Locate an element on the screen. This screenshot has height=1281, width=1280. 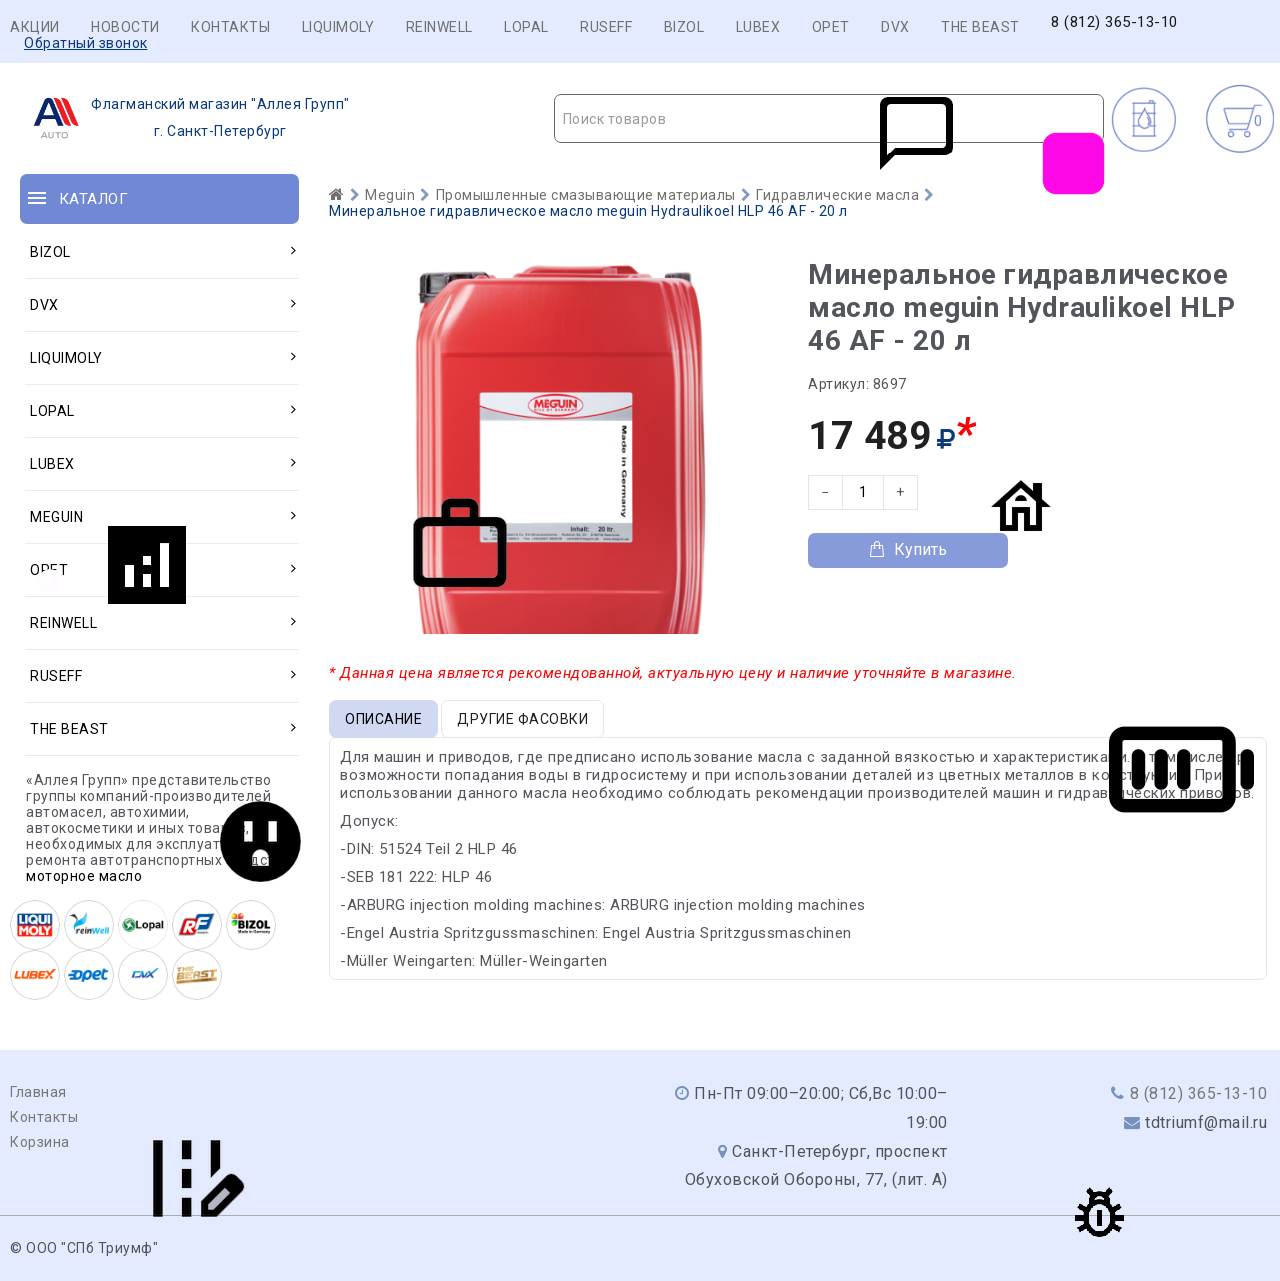
view work or job-related content is located at coordinates (460, 545).